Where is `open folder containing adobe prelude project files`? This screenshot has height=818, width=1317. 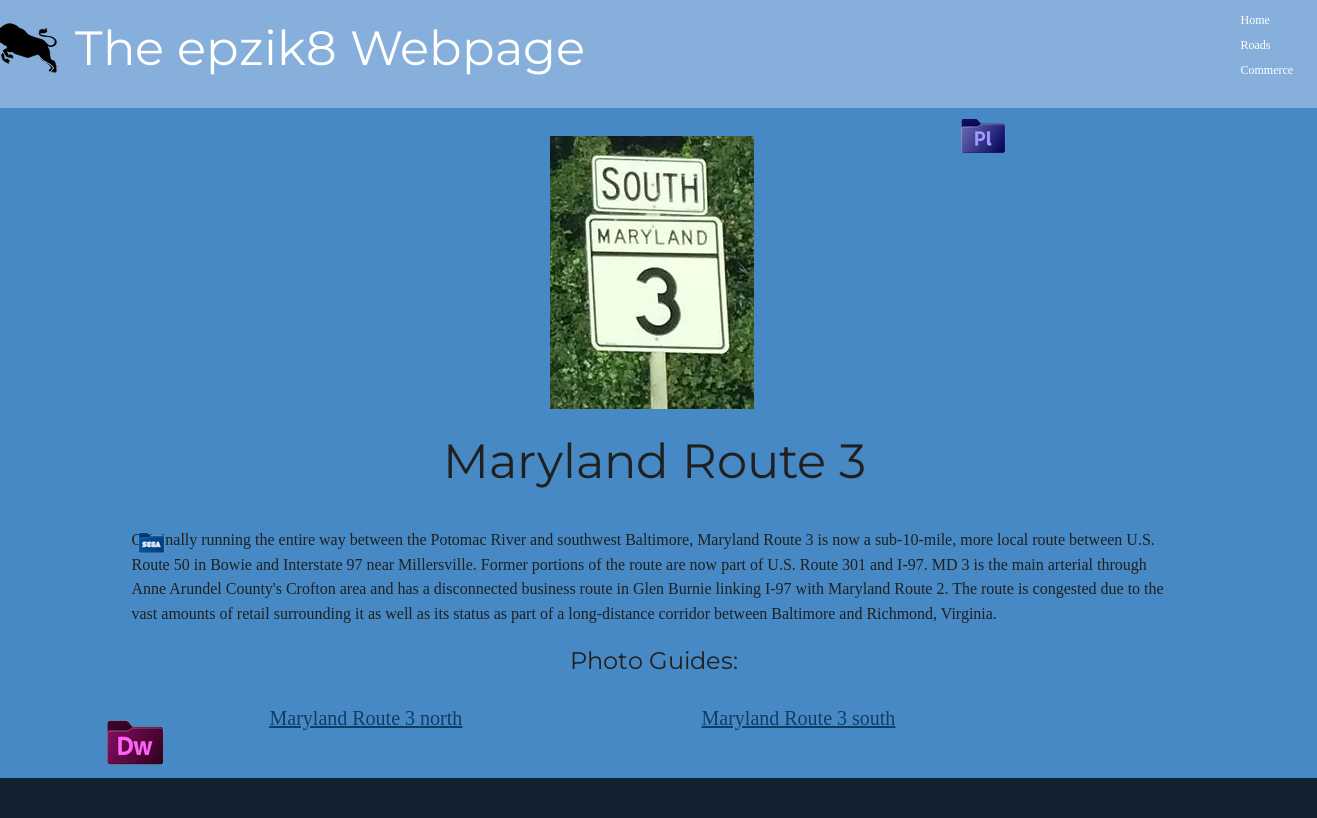 open folder containing adobe prelude project files is located at coordinates (983, 137).